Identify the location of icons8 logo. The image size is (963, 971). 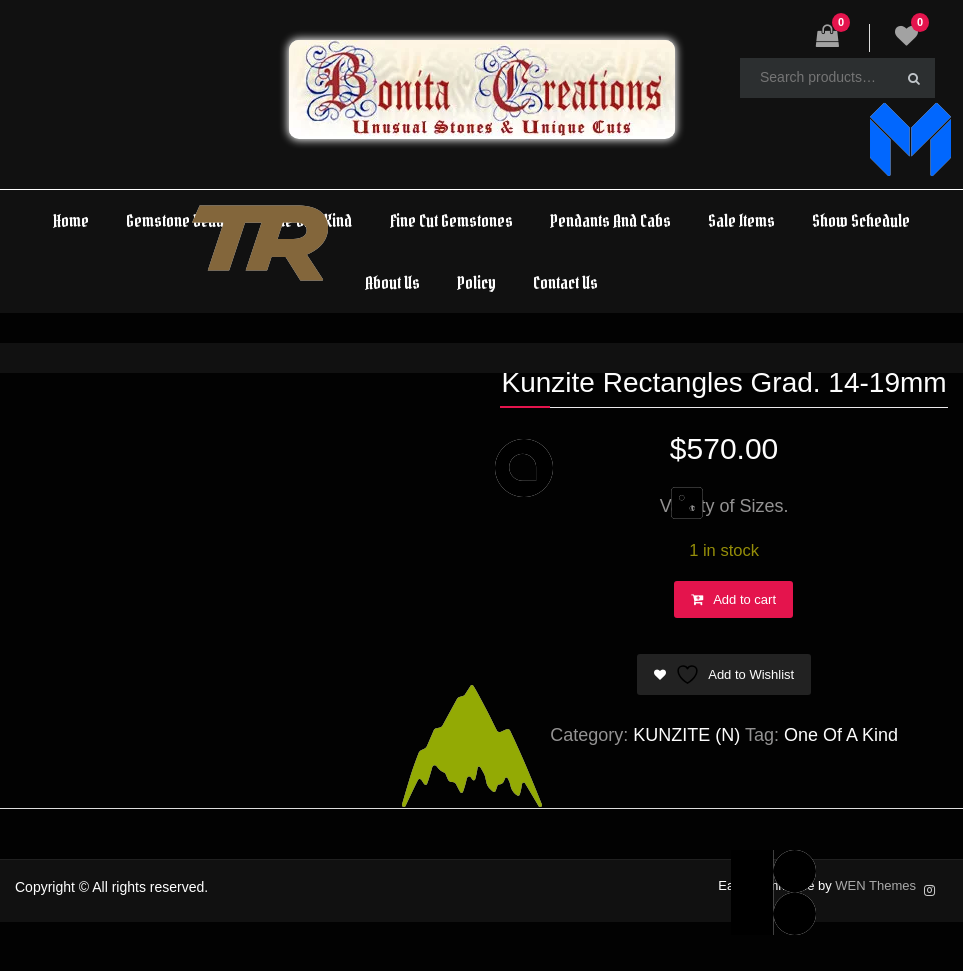
(773, 892).